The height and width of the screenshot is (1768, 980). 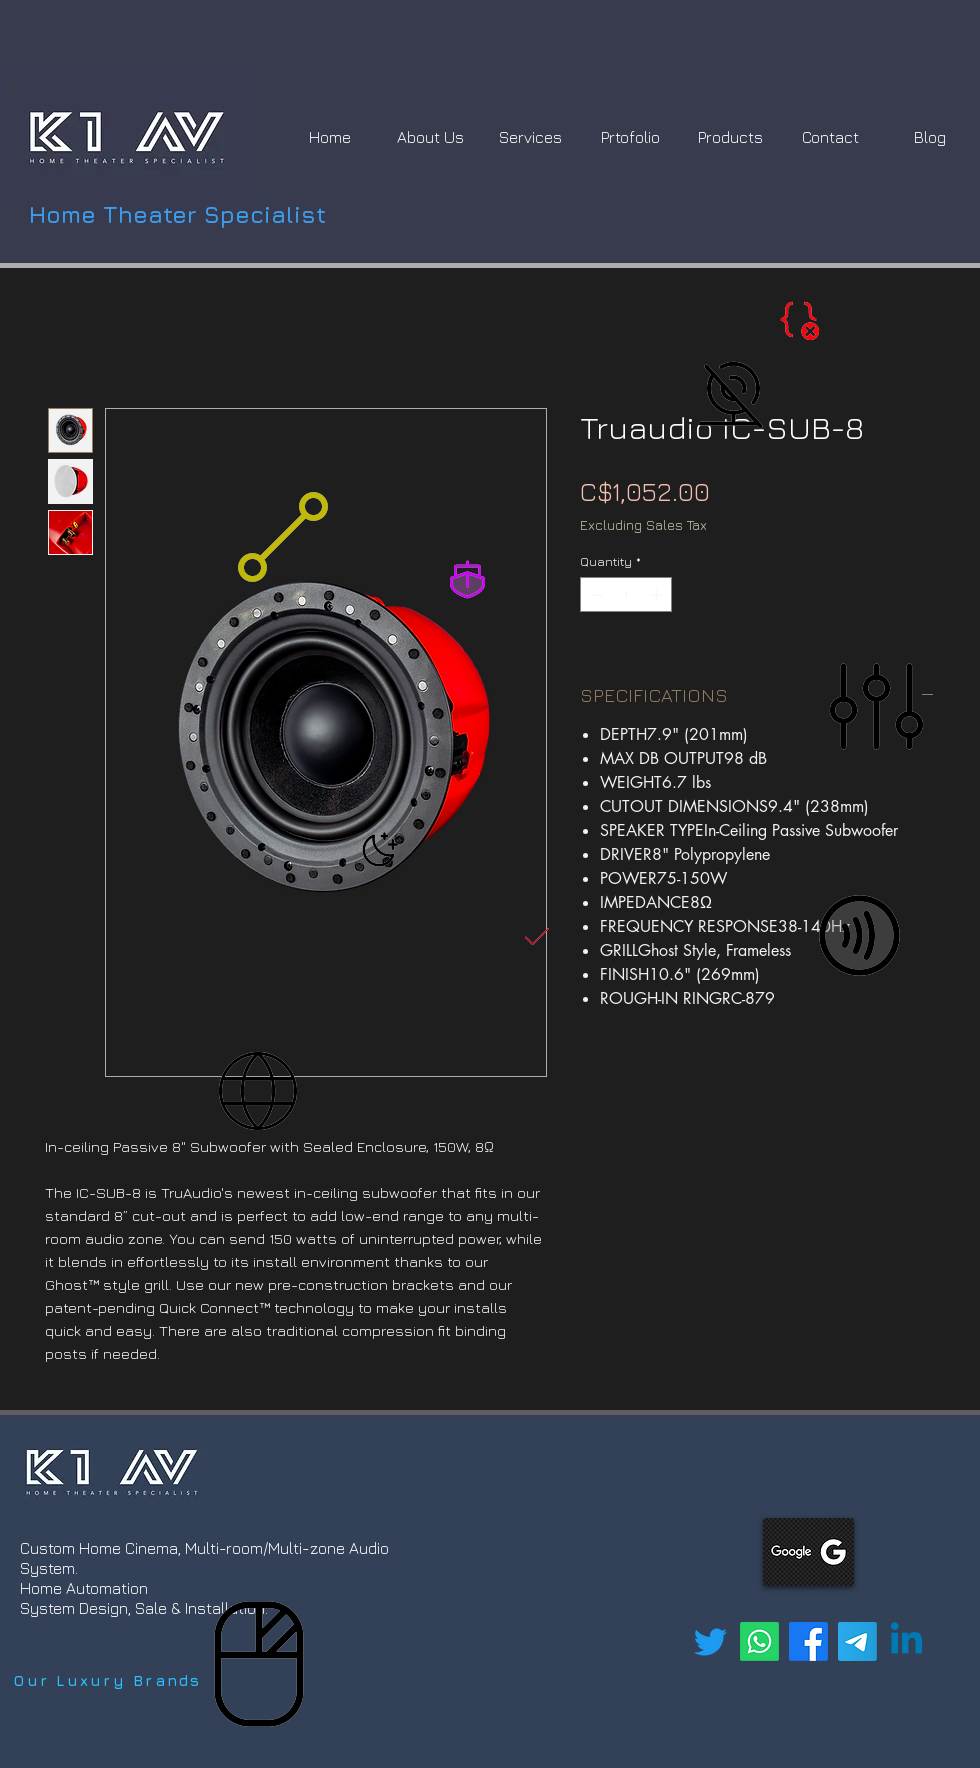 I want to click on adjust settings or preferences, so click(x=876, y=706).